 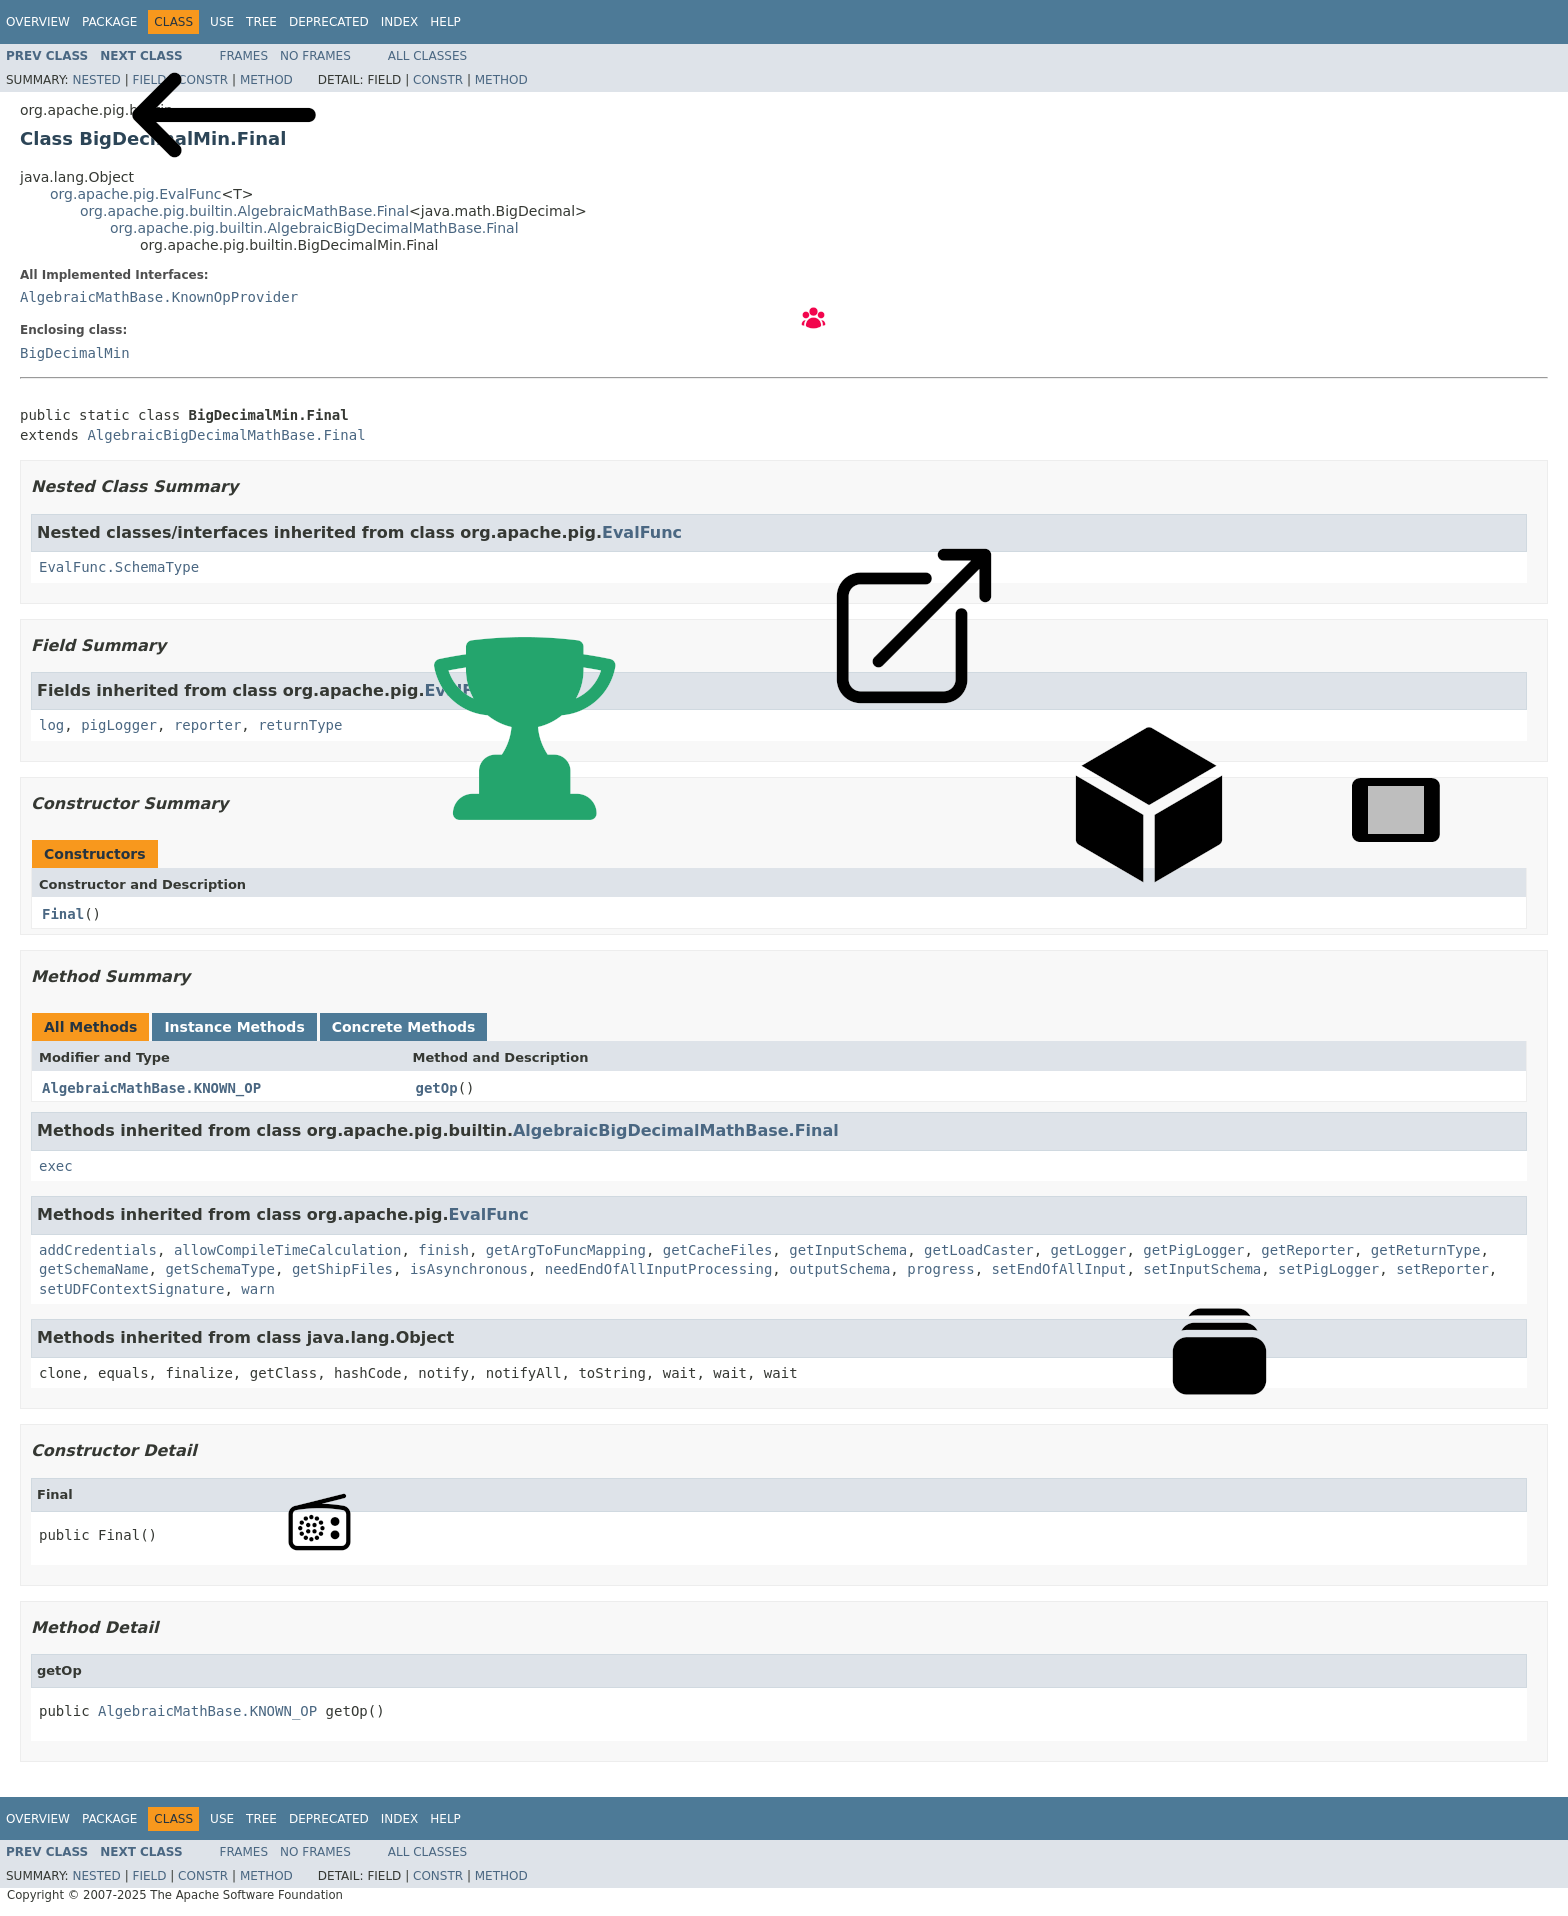 What do you see at coordinates (1219, 1351) in the screenshot?
I see `view stacked items or layers` at bounding box center [1219, 1351].